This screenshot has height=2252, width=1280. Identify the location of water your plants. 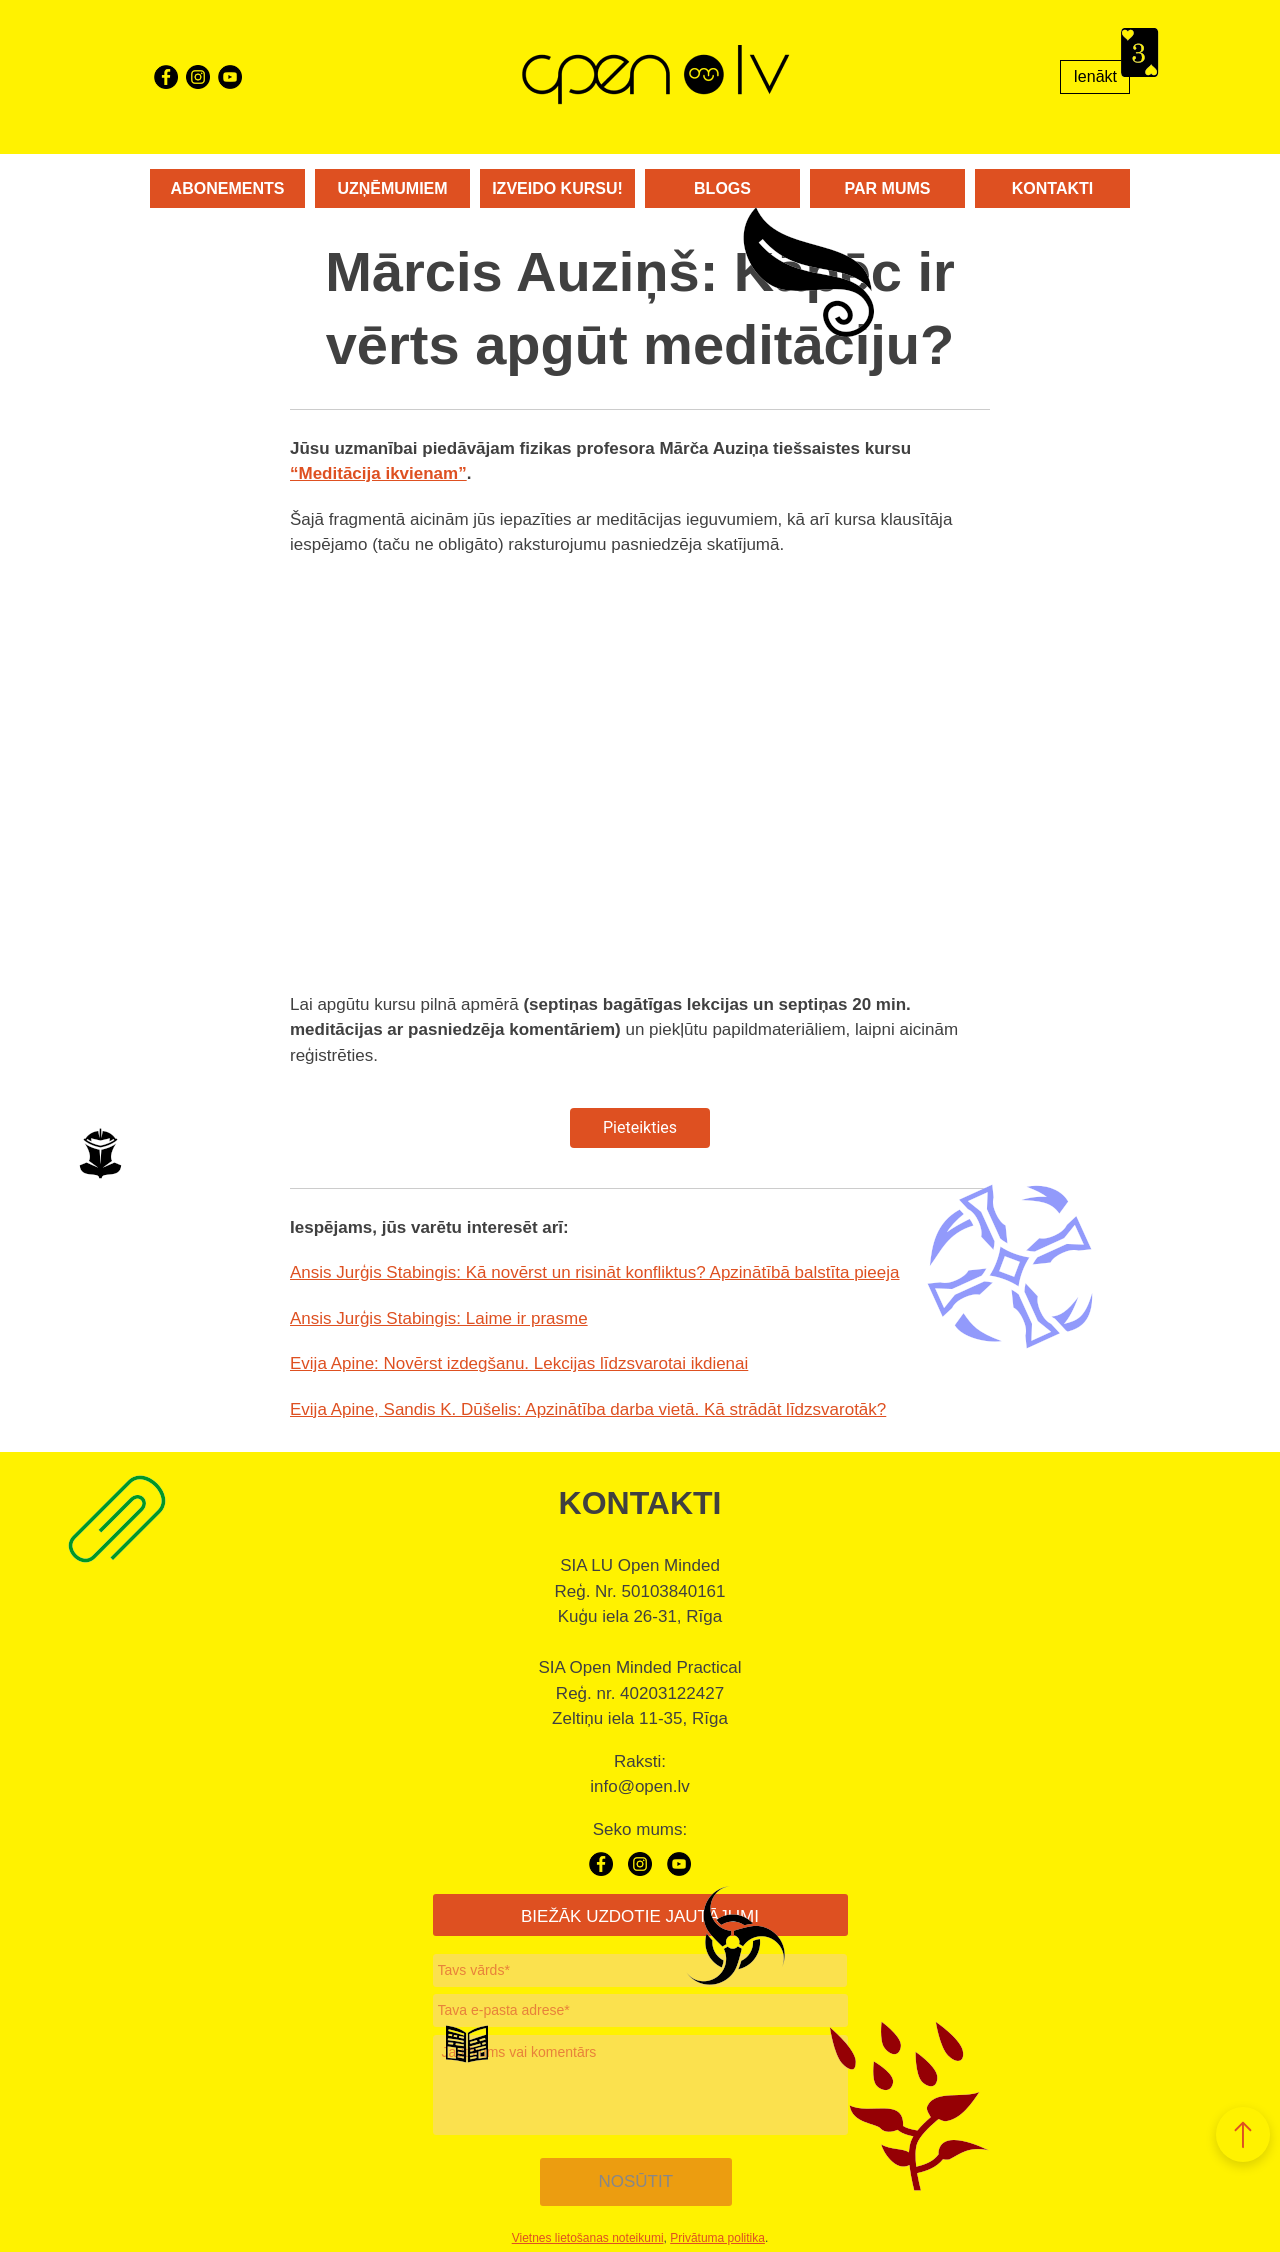
(913, 2104).